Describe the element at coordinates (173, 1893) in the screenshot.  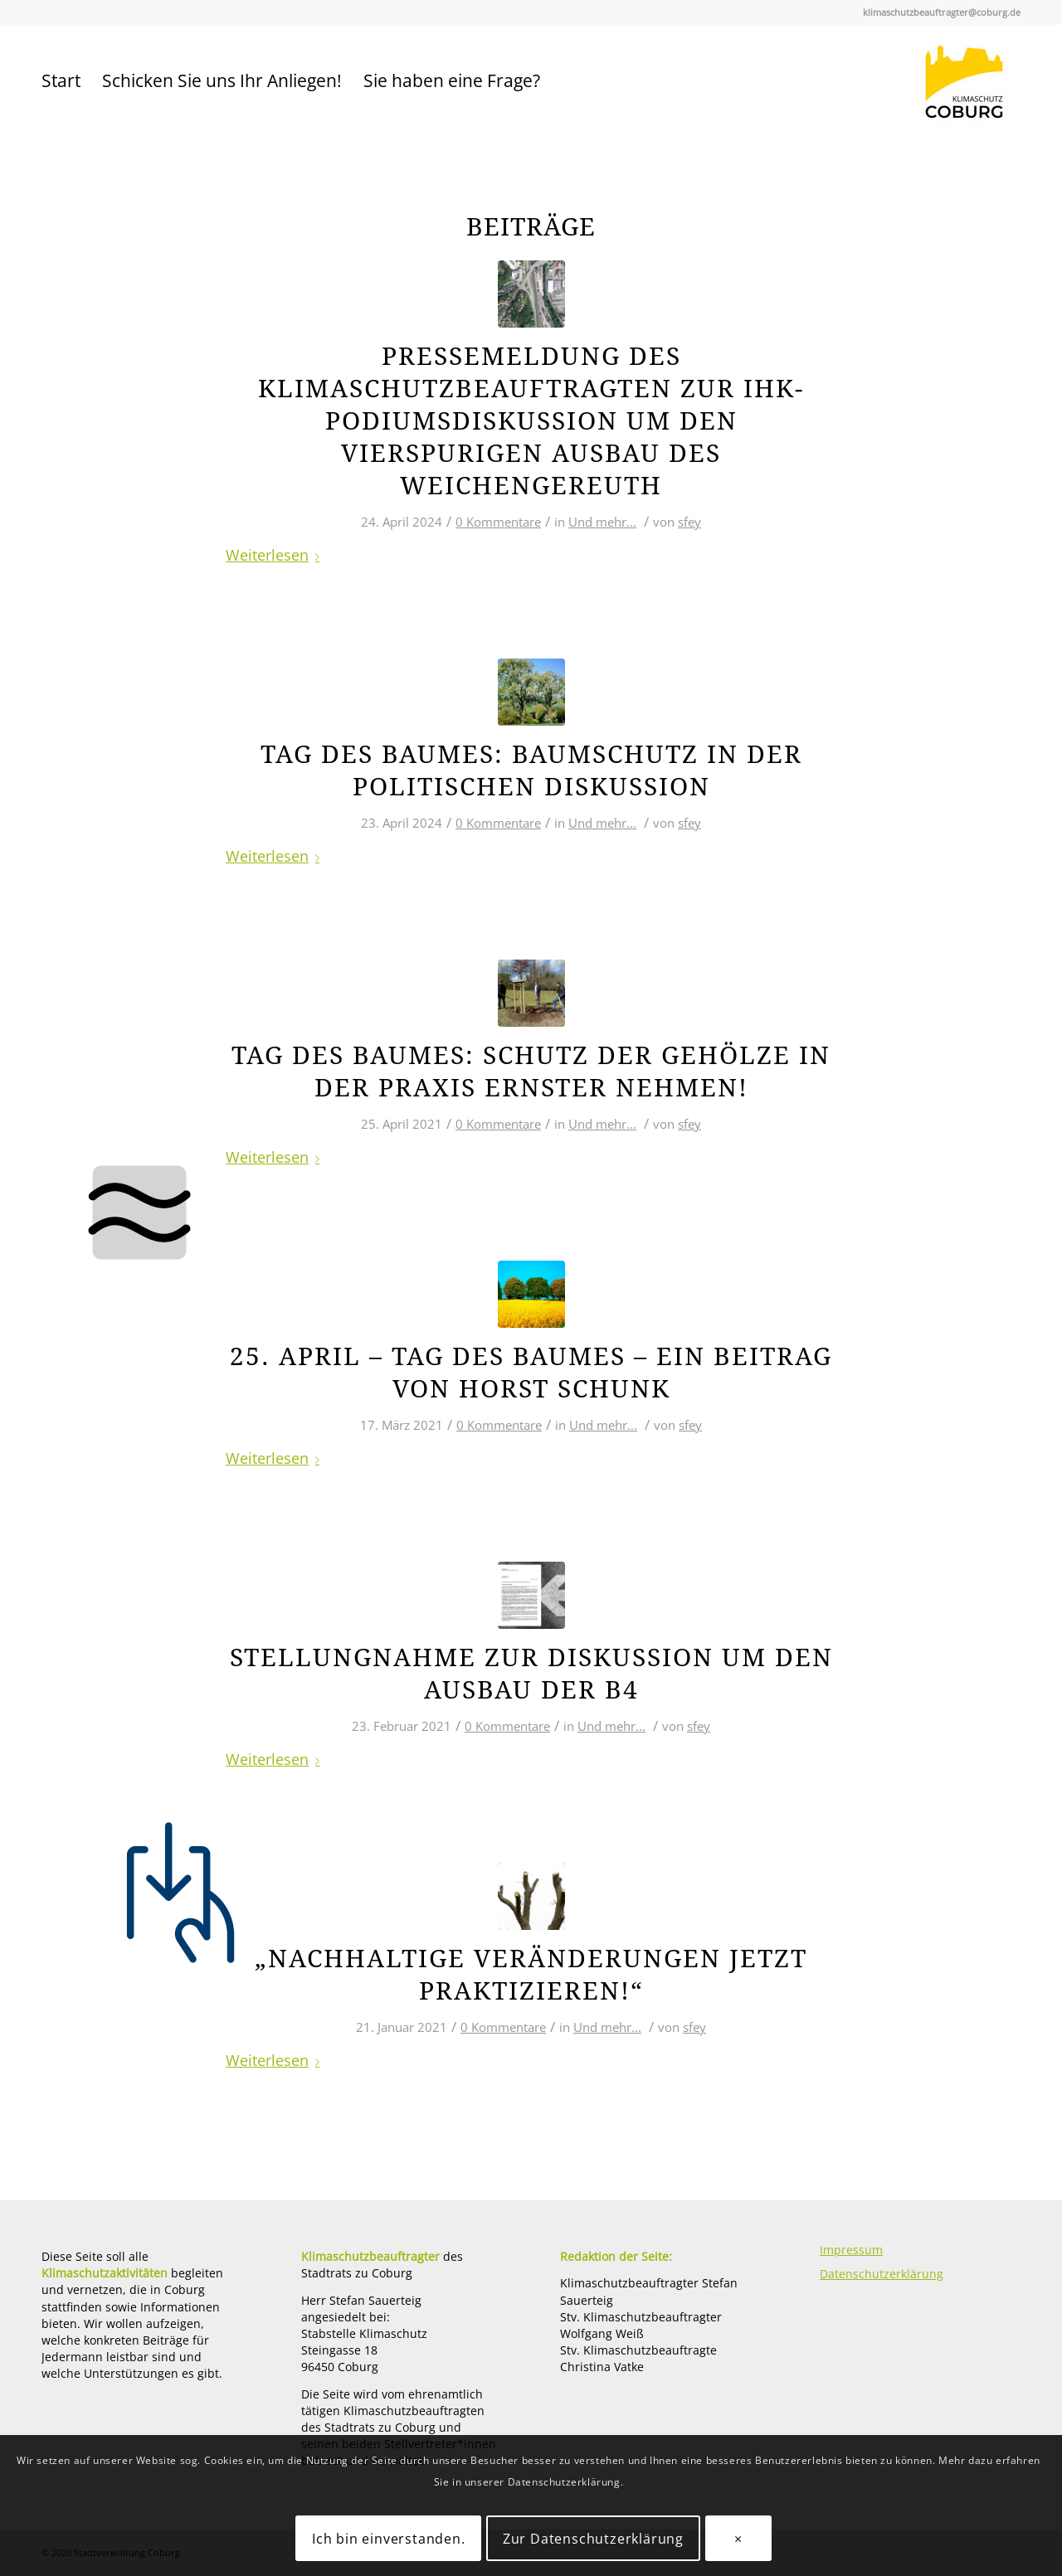
I see `withdraw funds or cash out` at that location.